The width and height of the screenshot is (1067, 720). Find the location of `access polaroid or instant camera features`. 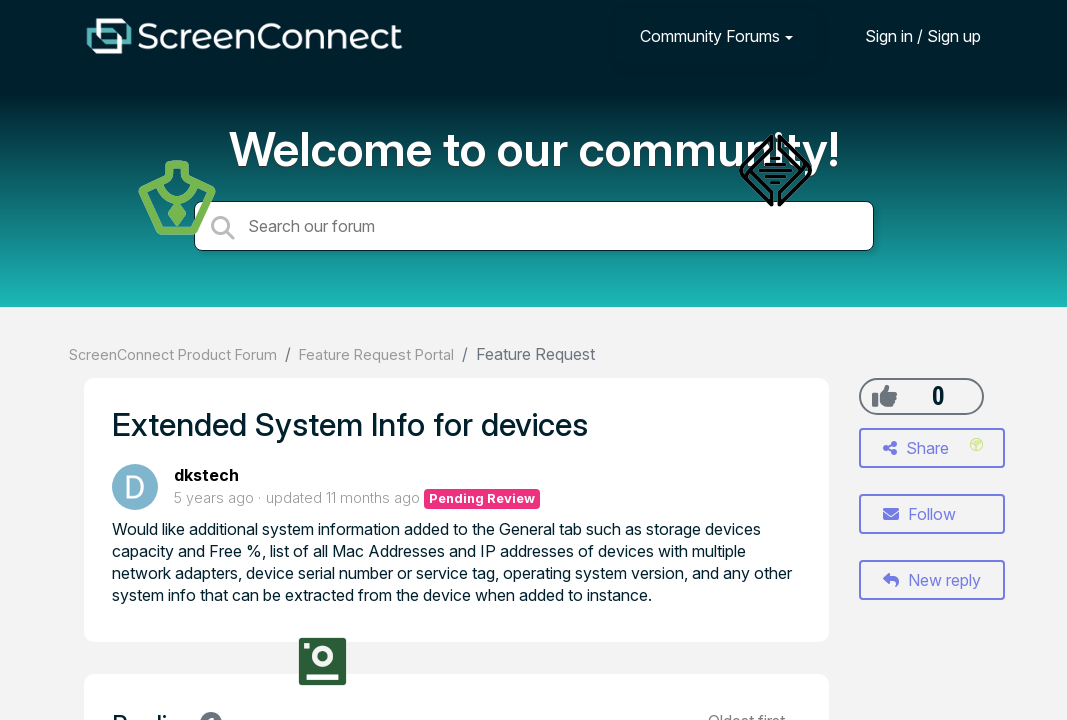

access polaroid or instant camera features is located at coordinates (322, 661).